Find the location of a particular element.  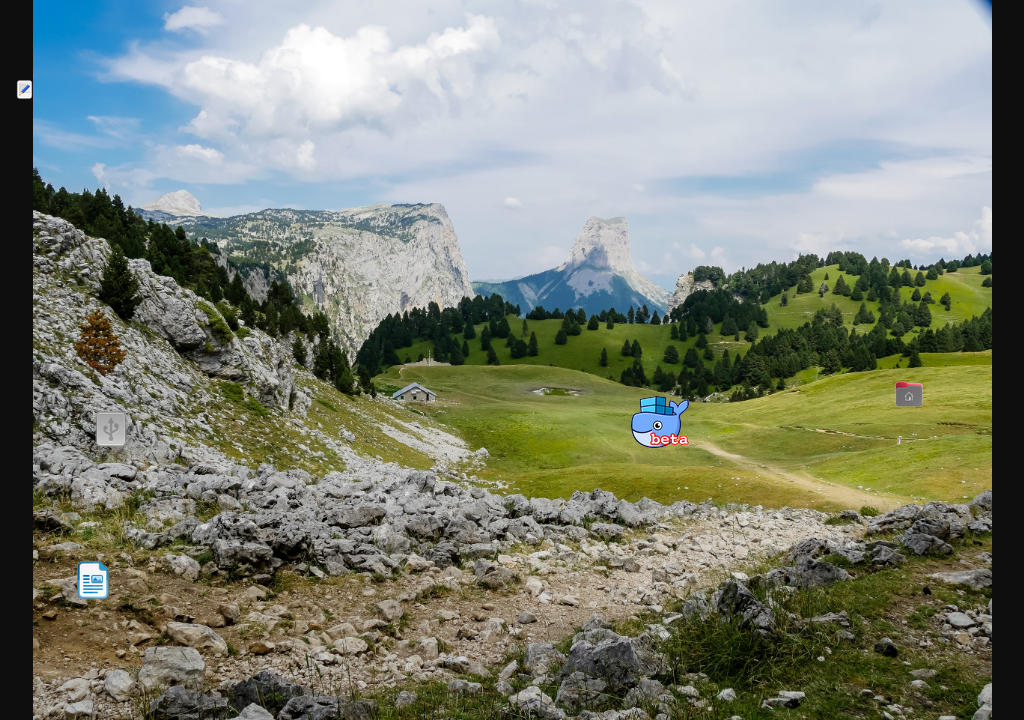

access your home folder is located at coordinates (909, 394).